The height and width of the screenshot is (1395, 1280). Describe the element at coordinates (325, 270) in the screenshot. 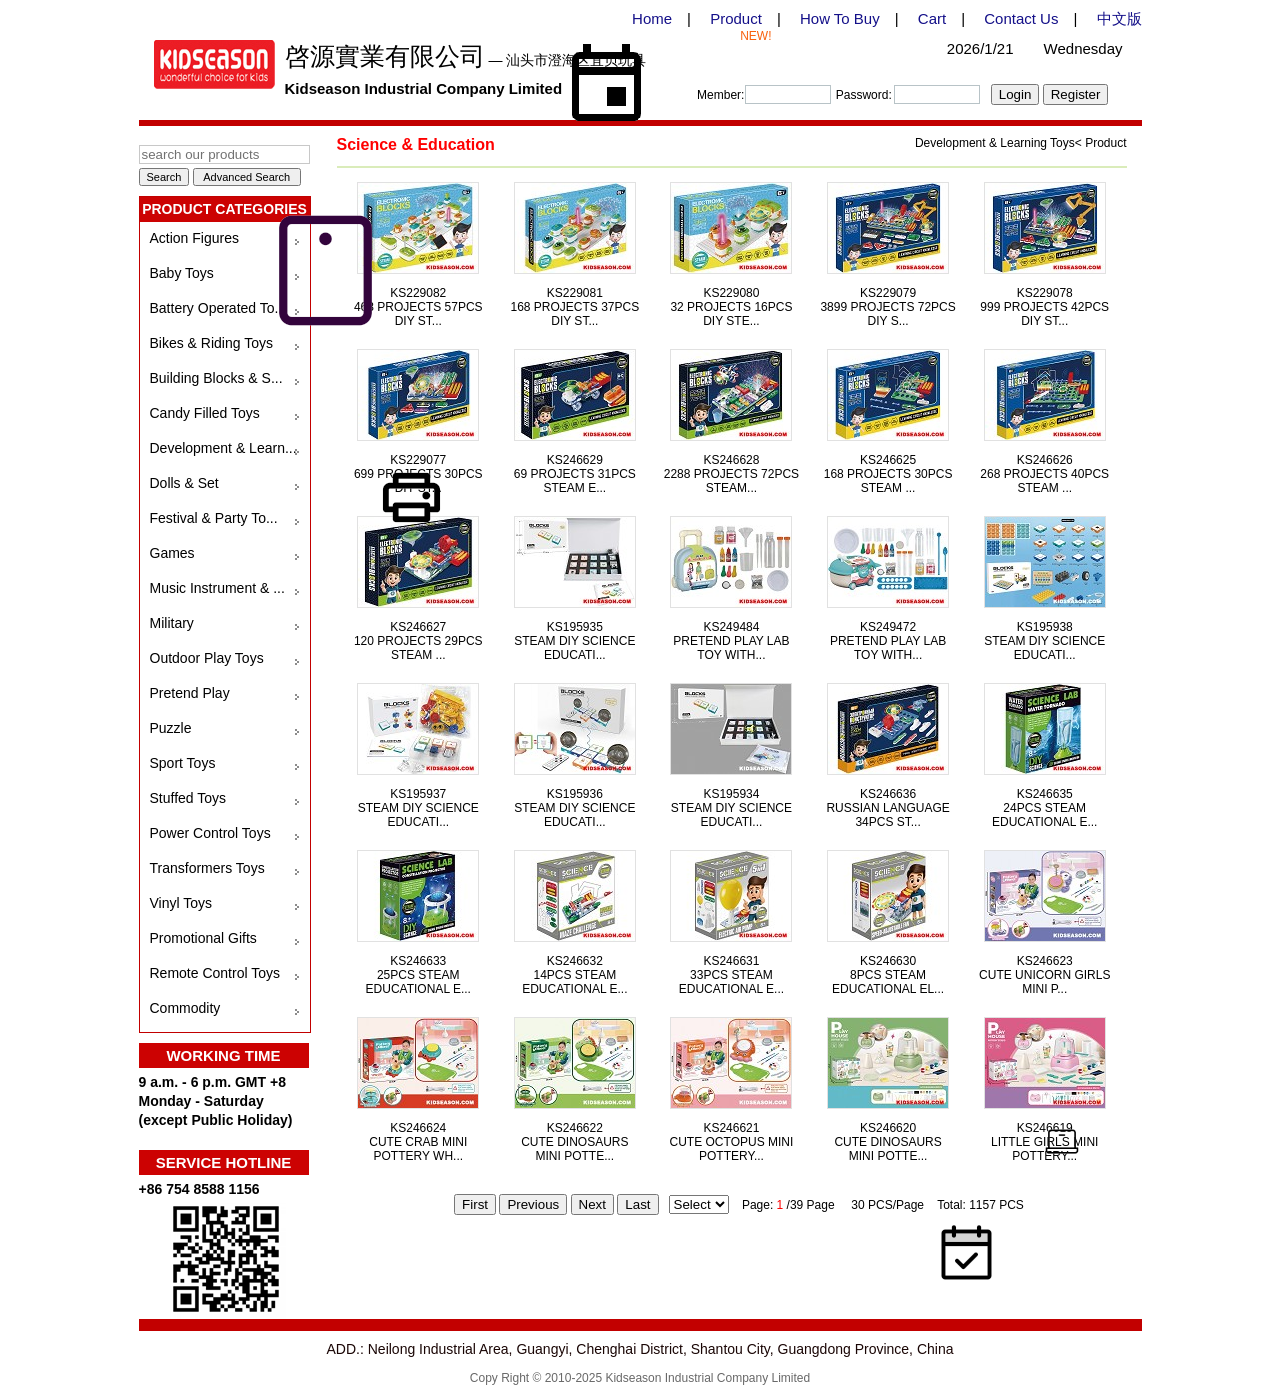

I see `tablet device with front-facing camera` at that location.